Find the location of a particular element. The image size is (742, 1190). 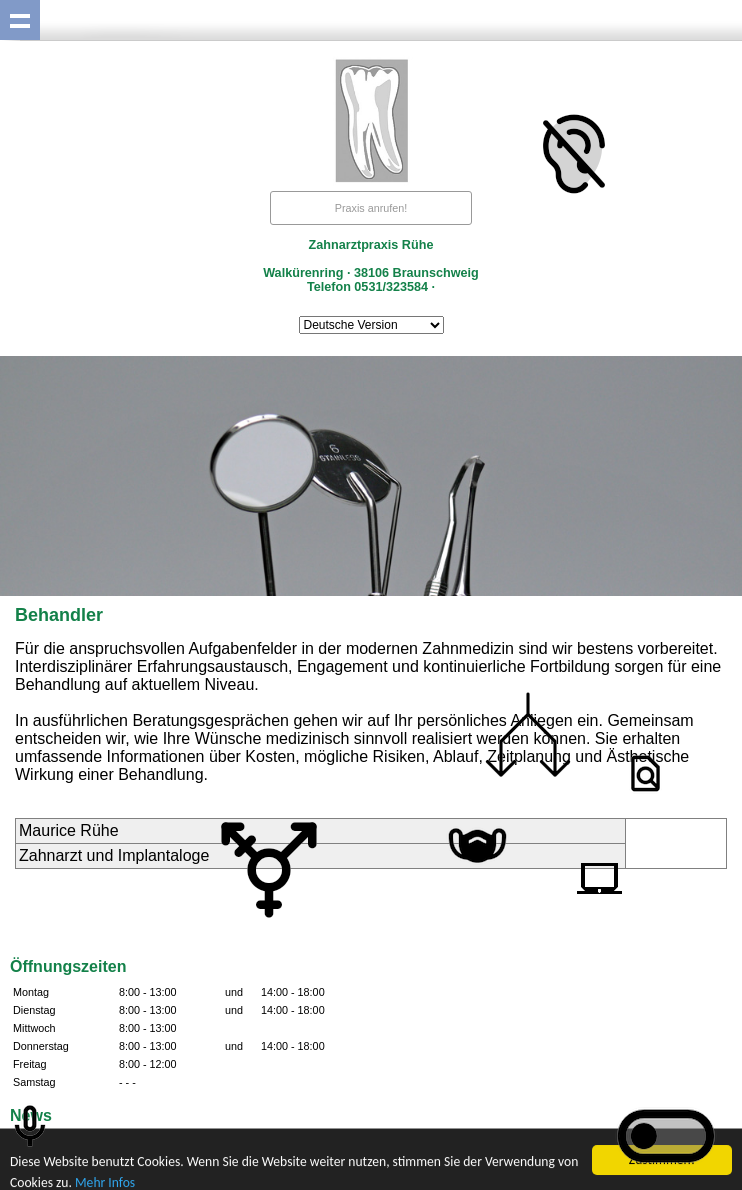

indicates transgender identity option is located at coordinates (269, 870).